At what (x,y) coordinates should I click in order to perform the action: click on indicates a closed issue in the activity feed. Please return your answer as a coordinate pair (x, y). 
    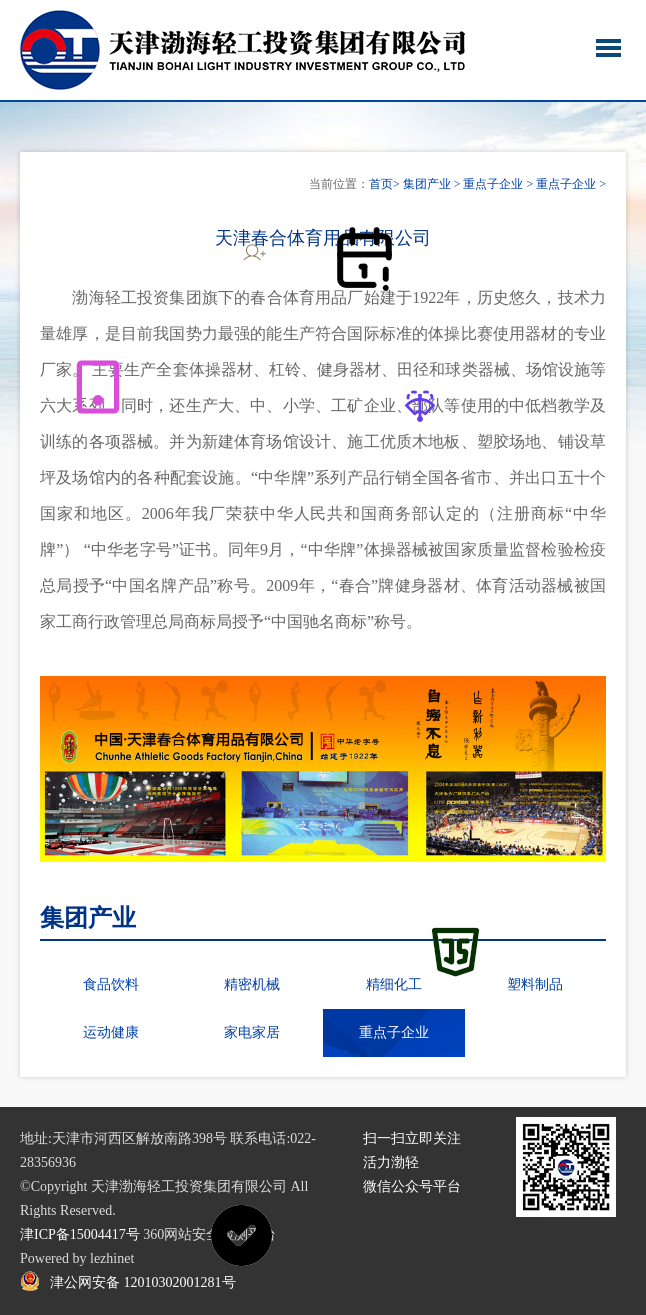
    Looking at the image, I should click on (241, 1235).